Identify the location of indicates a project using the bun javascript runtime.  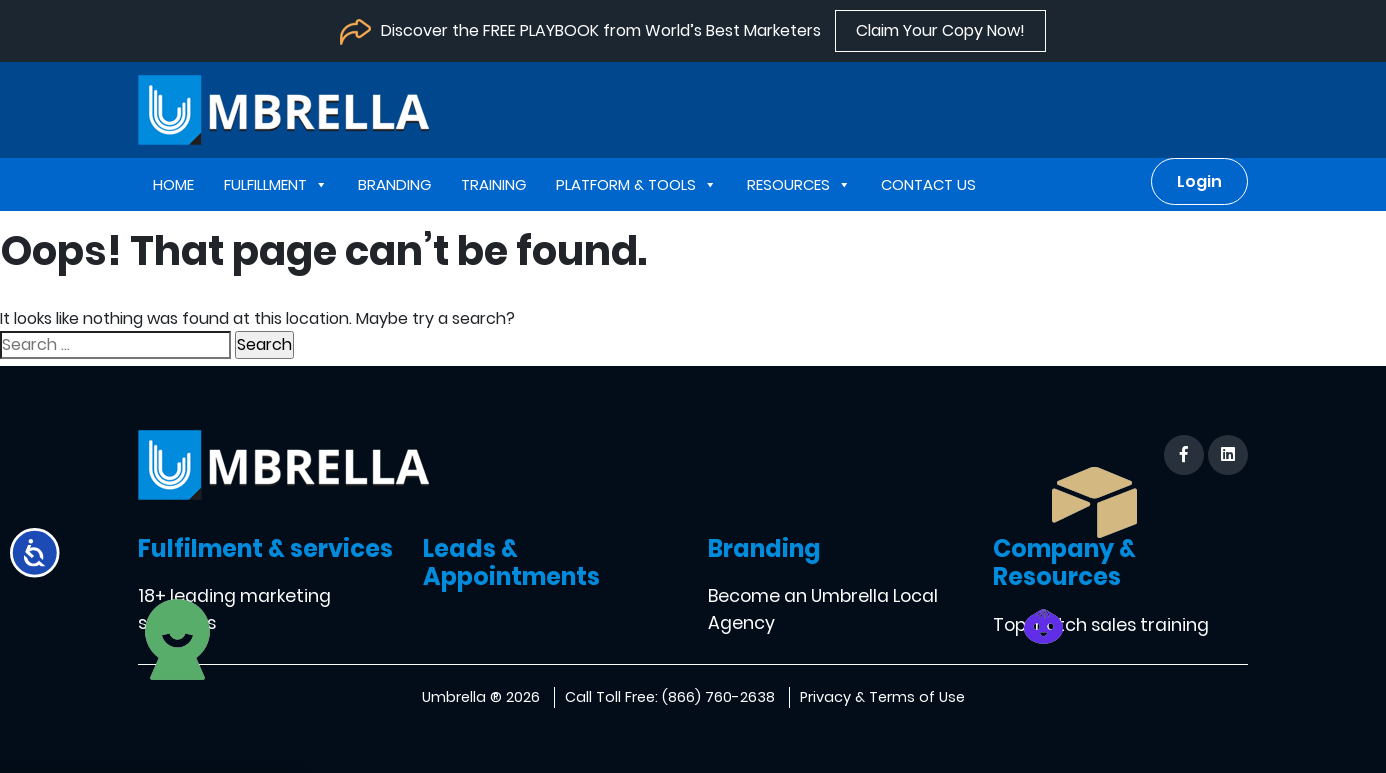
(1043, 626).